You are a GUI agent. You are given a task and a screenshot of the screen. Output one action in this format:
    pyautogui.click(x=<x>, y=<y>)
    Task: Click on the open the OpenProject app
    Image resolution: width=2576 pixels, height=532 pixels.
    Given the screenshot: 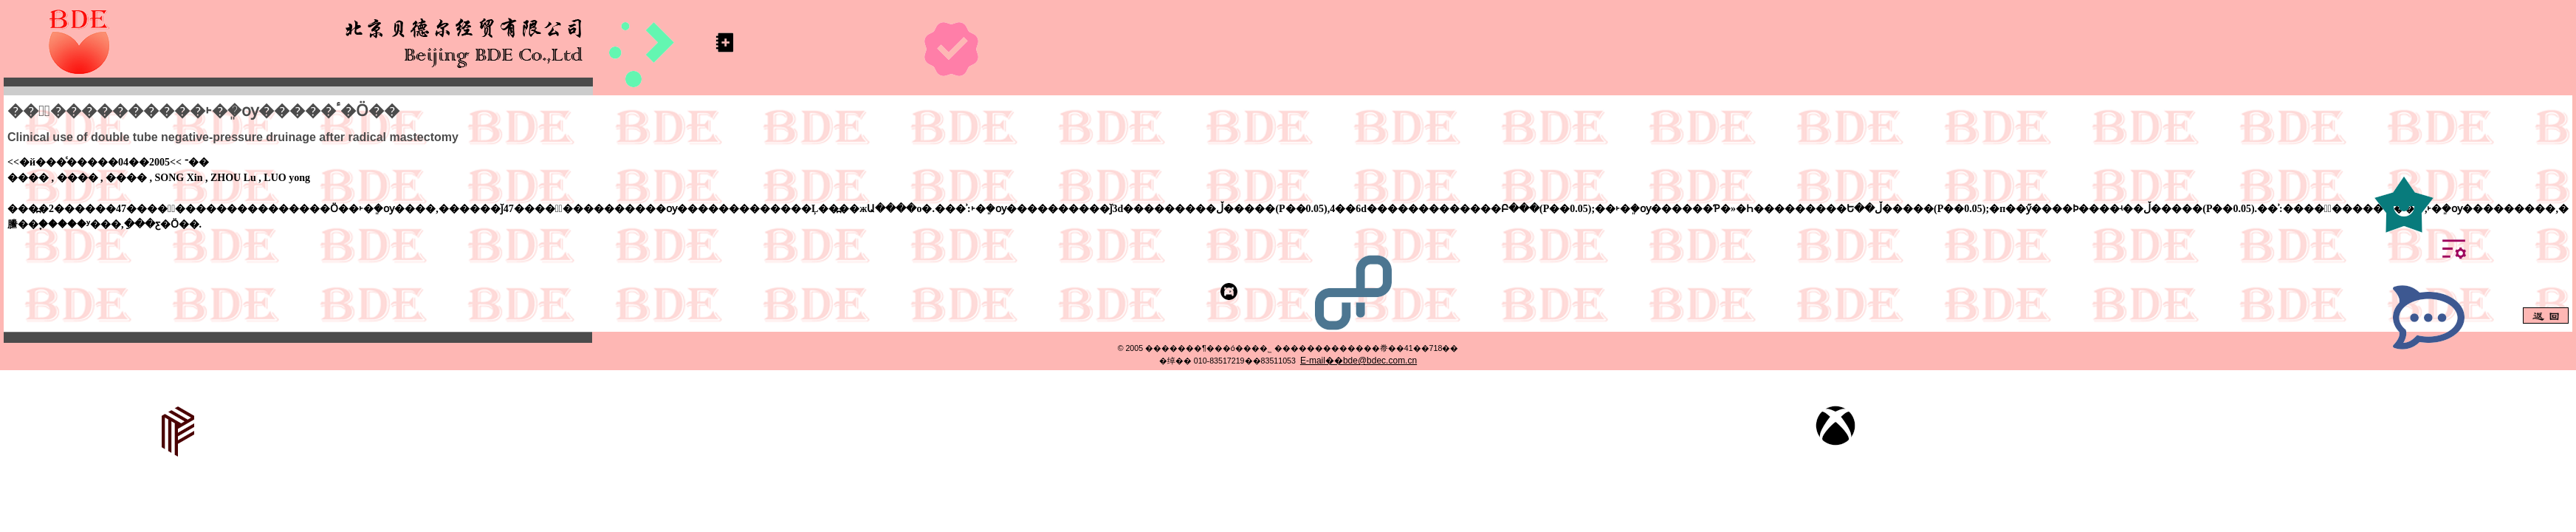 What is the action you would take?
    pyautogui.click(x=1353, y=293)
    